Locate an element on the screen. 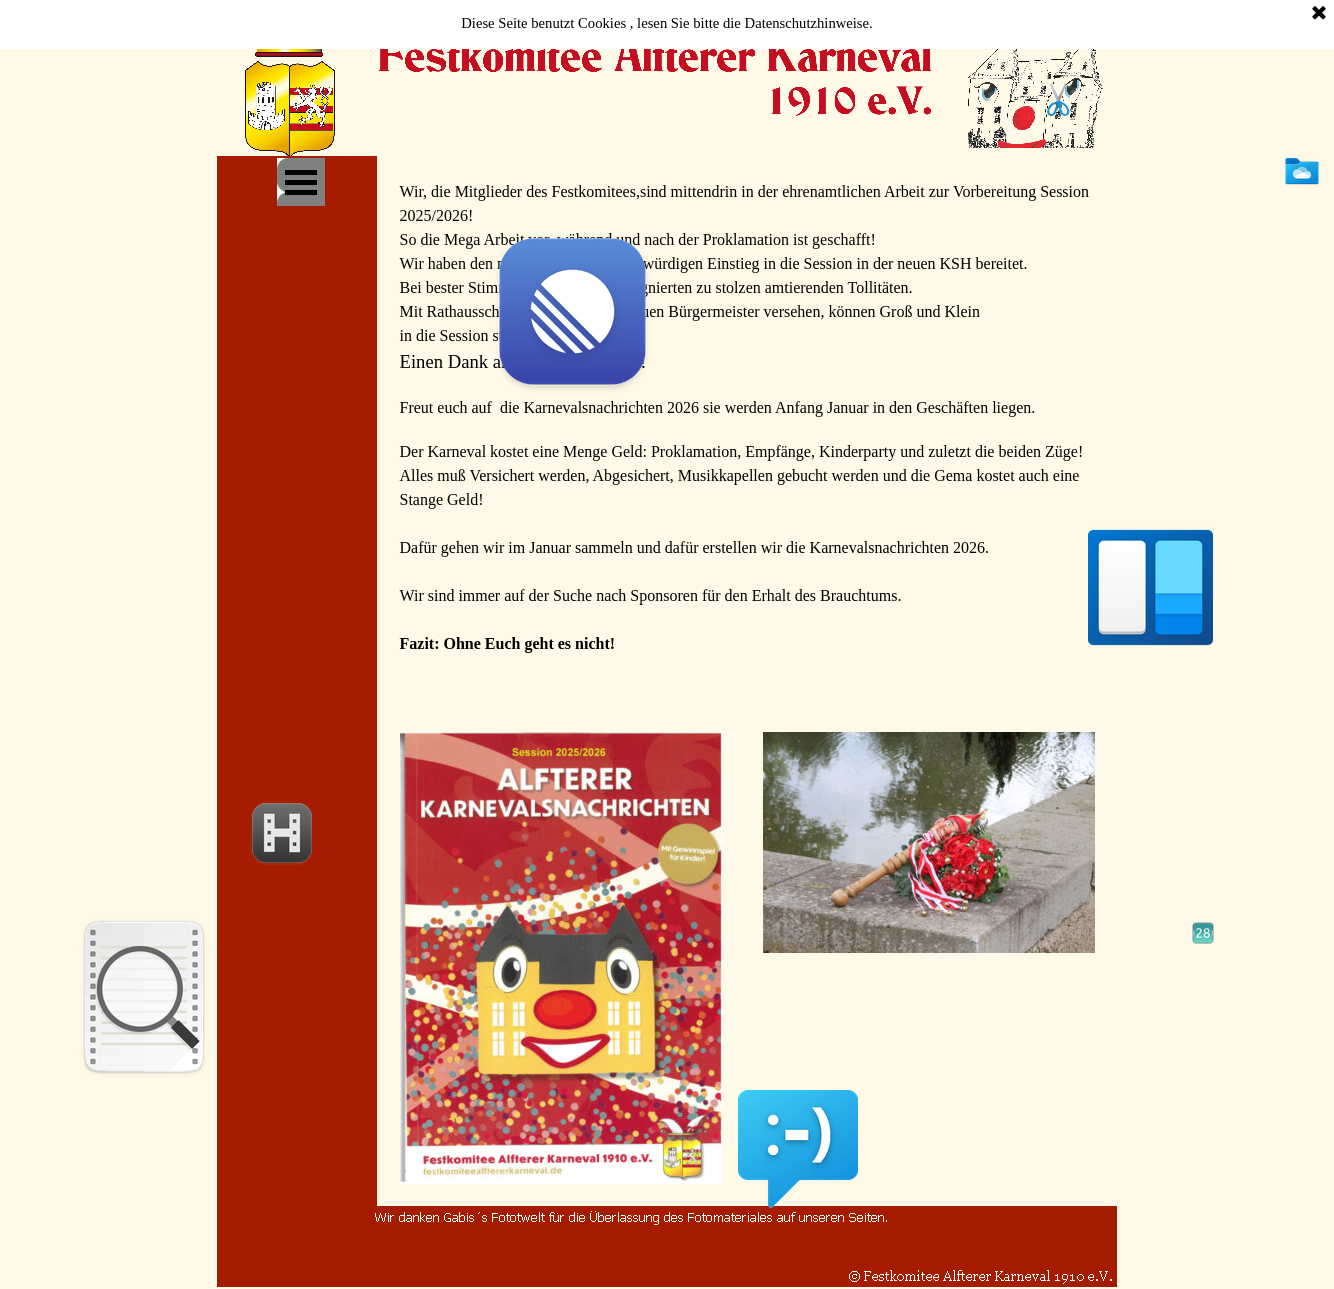 The width and height of the screenshot is (1334, 1289). open the messaging app is located at coordinates (798, 1150).